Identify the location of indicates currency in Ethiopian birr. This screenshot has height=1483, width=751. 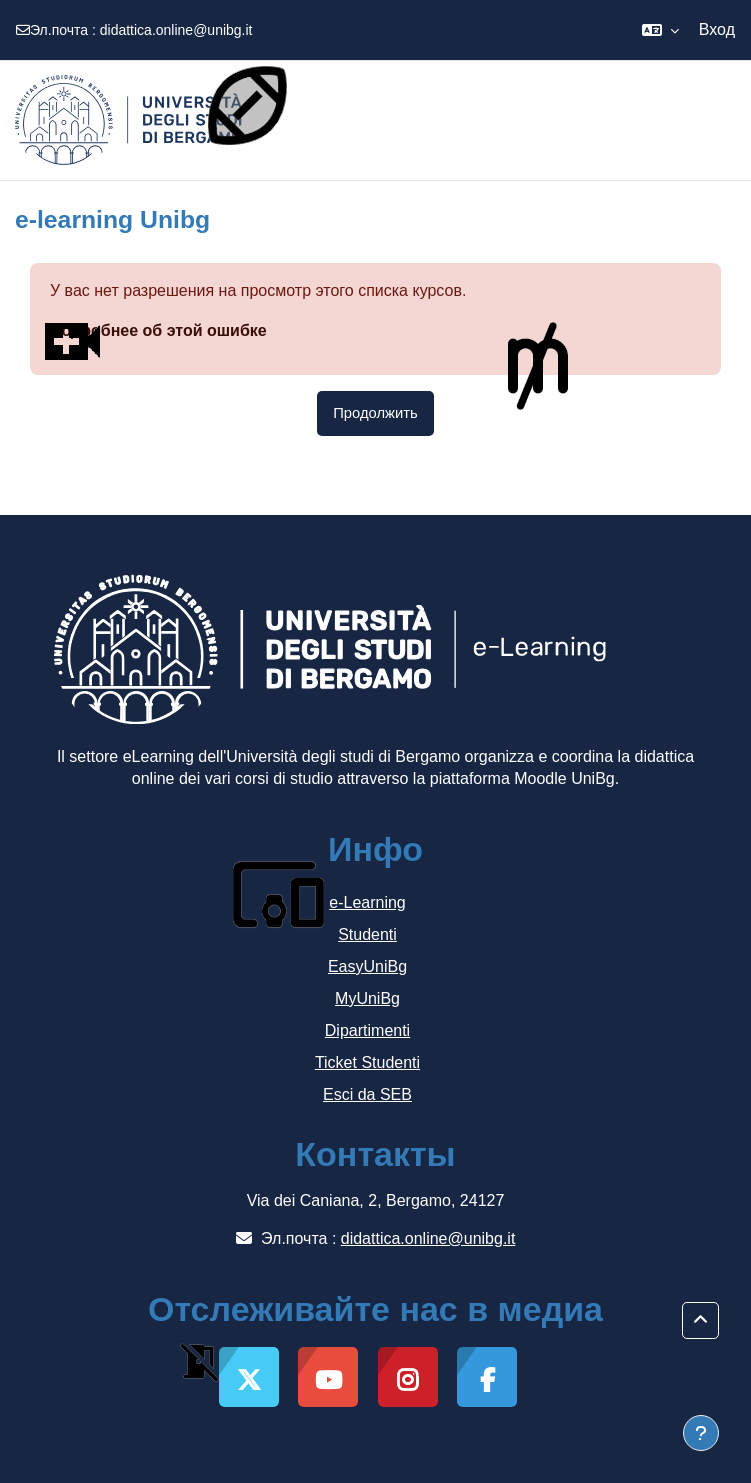
(538, 366).